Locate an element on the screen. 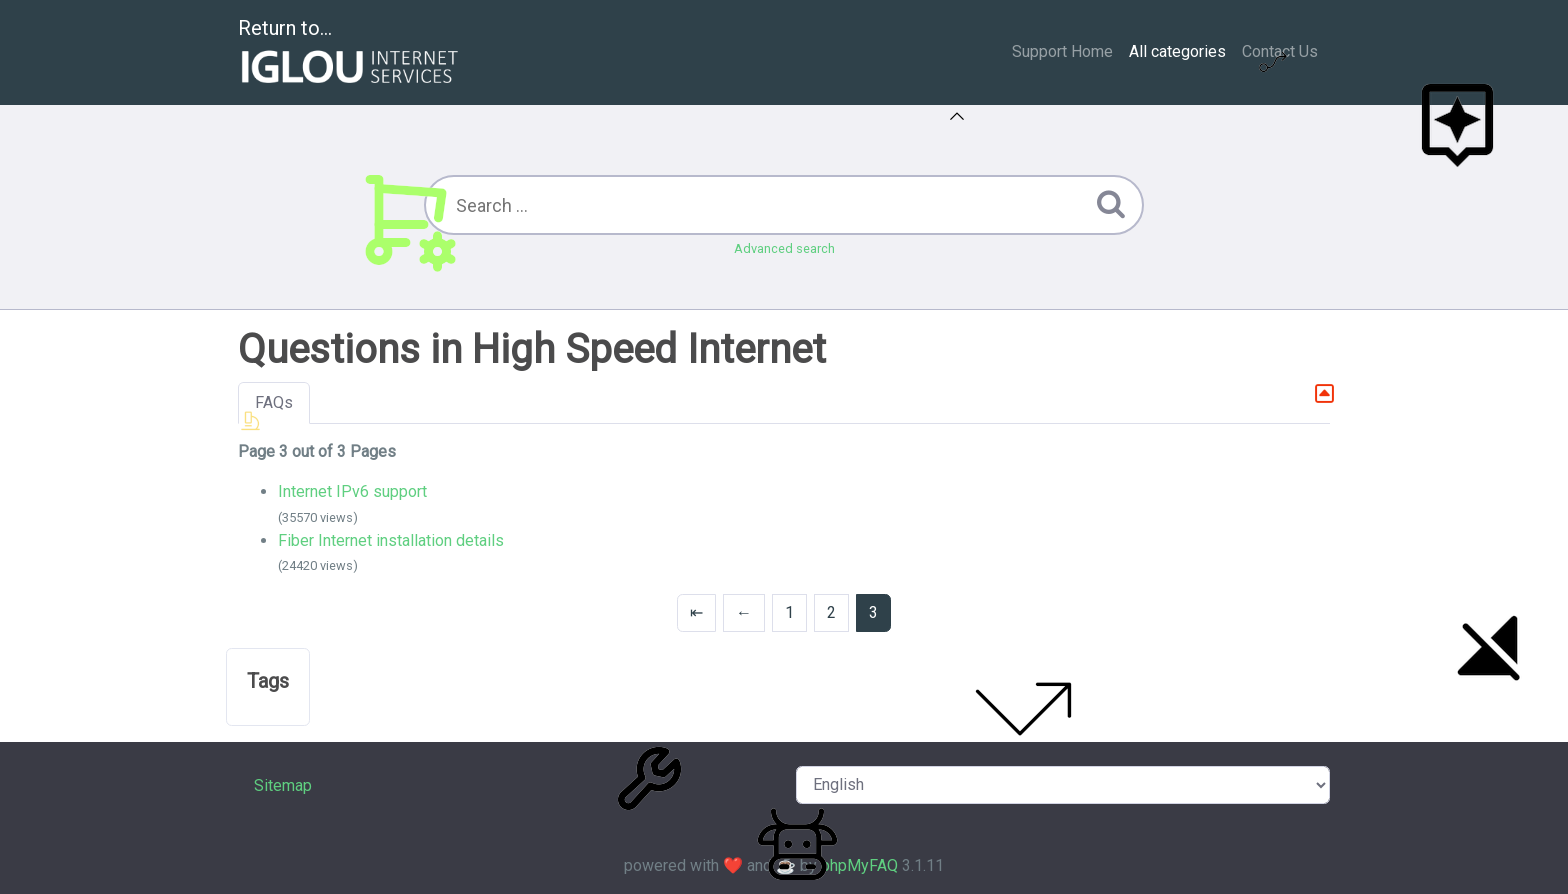  access research or lab tools is located at coordinates (250, 421).